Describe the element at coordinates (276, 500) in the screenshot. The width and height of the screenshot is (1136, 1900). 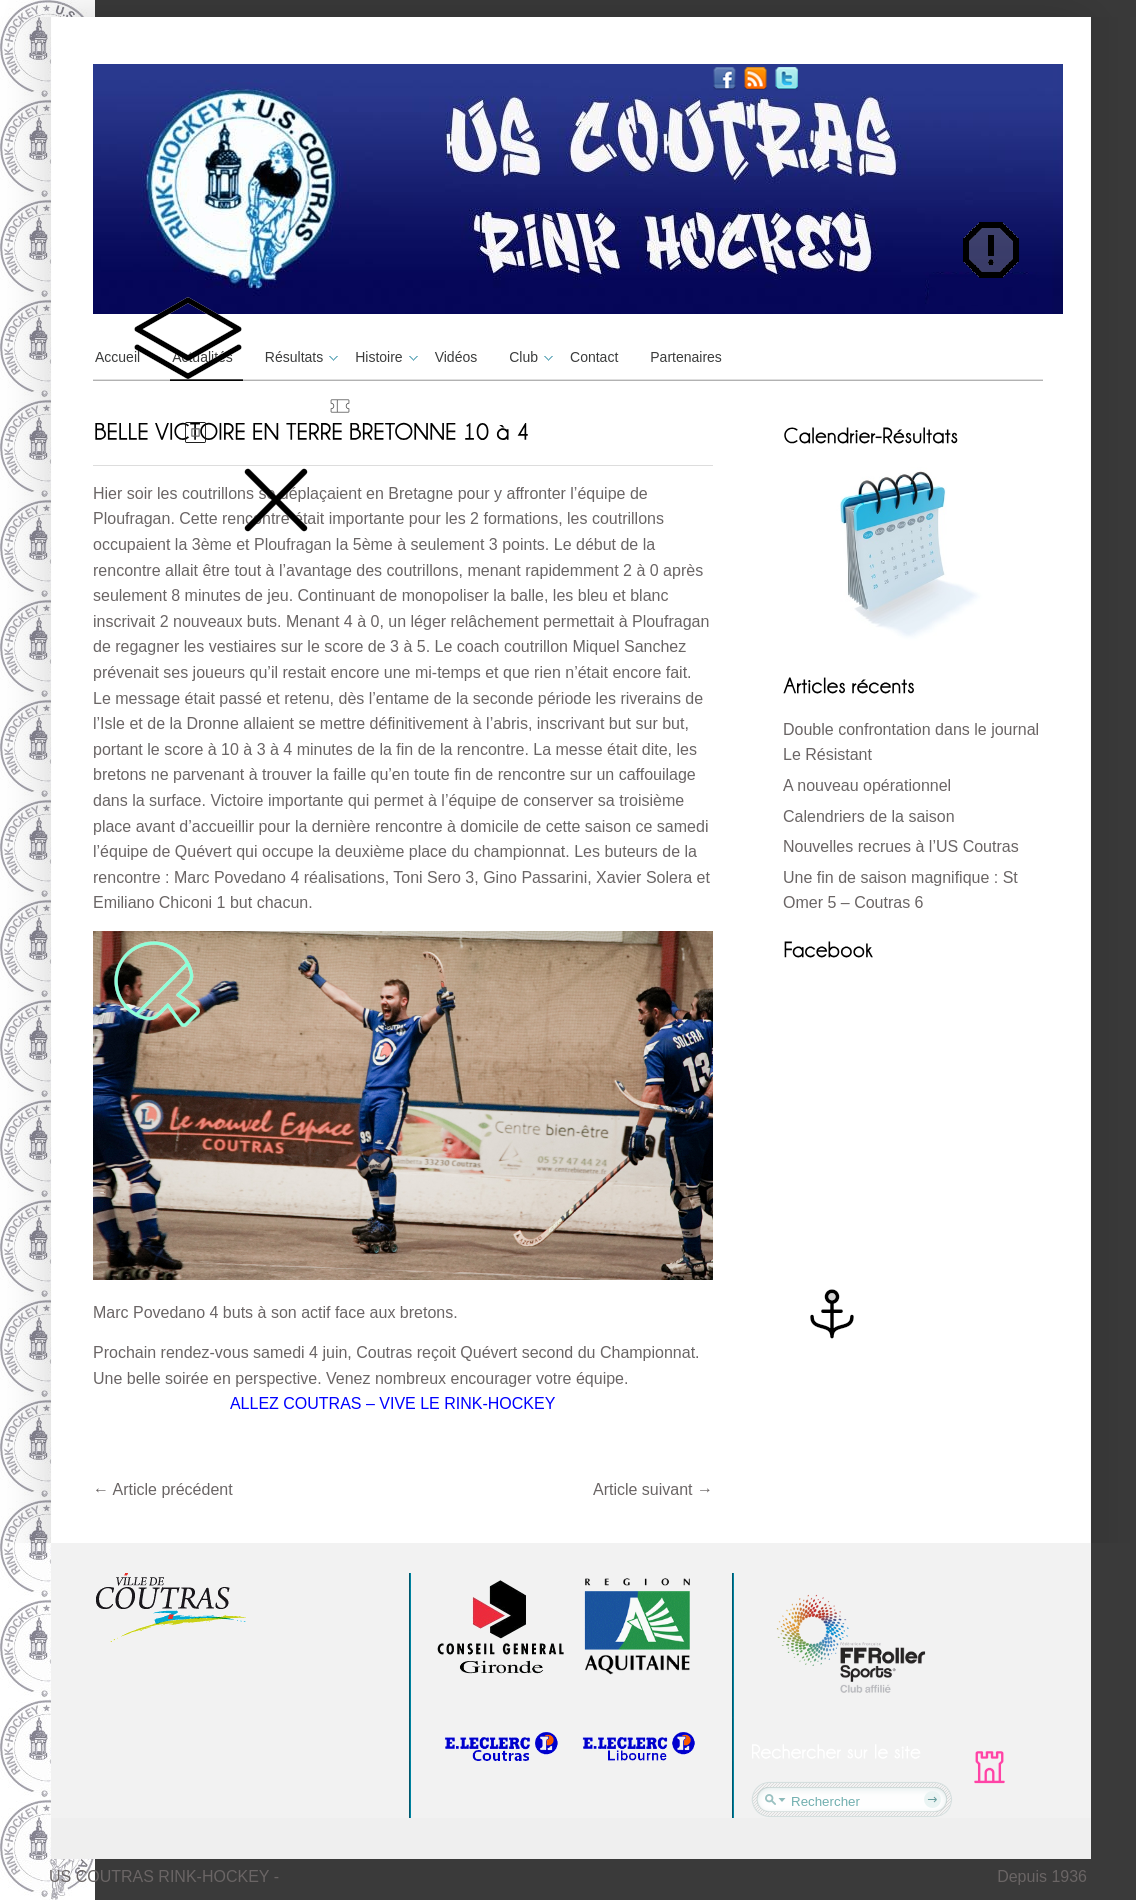
I see `close a window or dialog` at that location.